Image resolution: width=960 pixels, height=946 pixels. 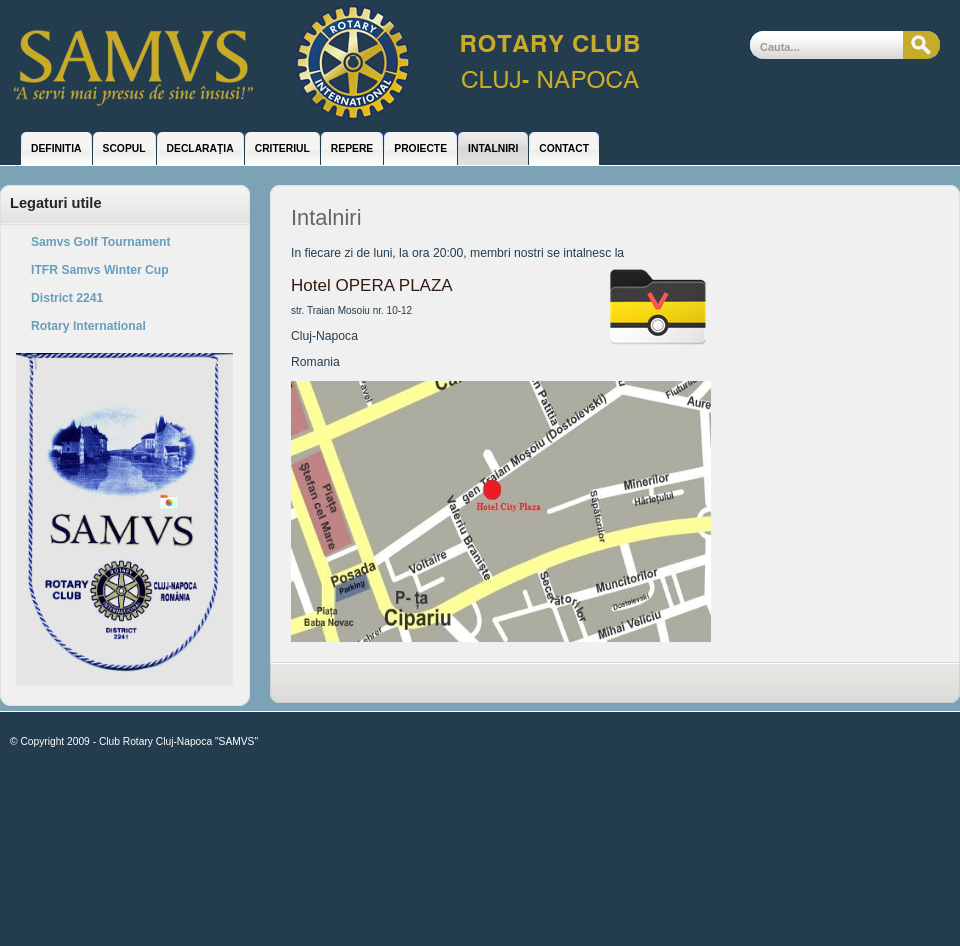 I want to click on folder containing pokémon level ball assets, so click(x=657, y=309).